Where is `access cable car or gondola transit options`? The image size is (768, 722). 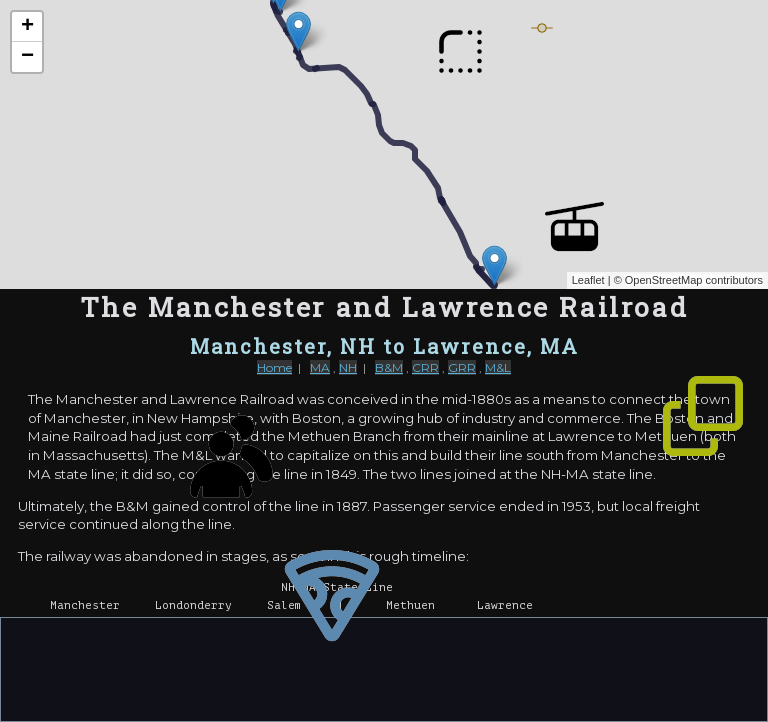
access cable car or gondola transit options is located at coordinates (574, 227).